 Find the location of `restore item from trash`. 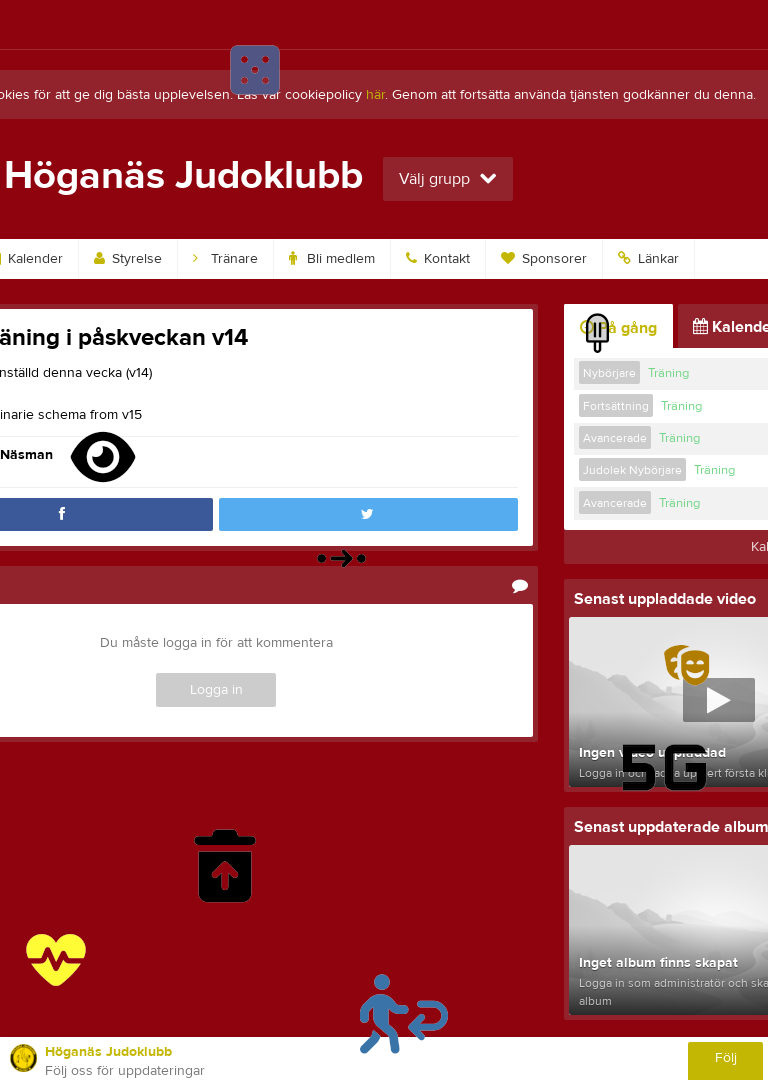

restore item from trash is located at coordinates (225, 867).